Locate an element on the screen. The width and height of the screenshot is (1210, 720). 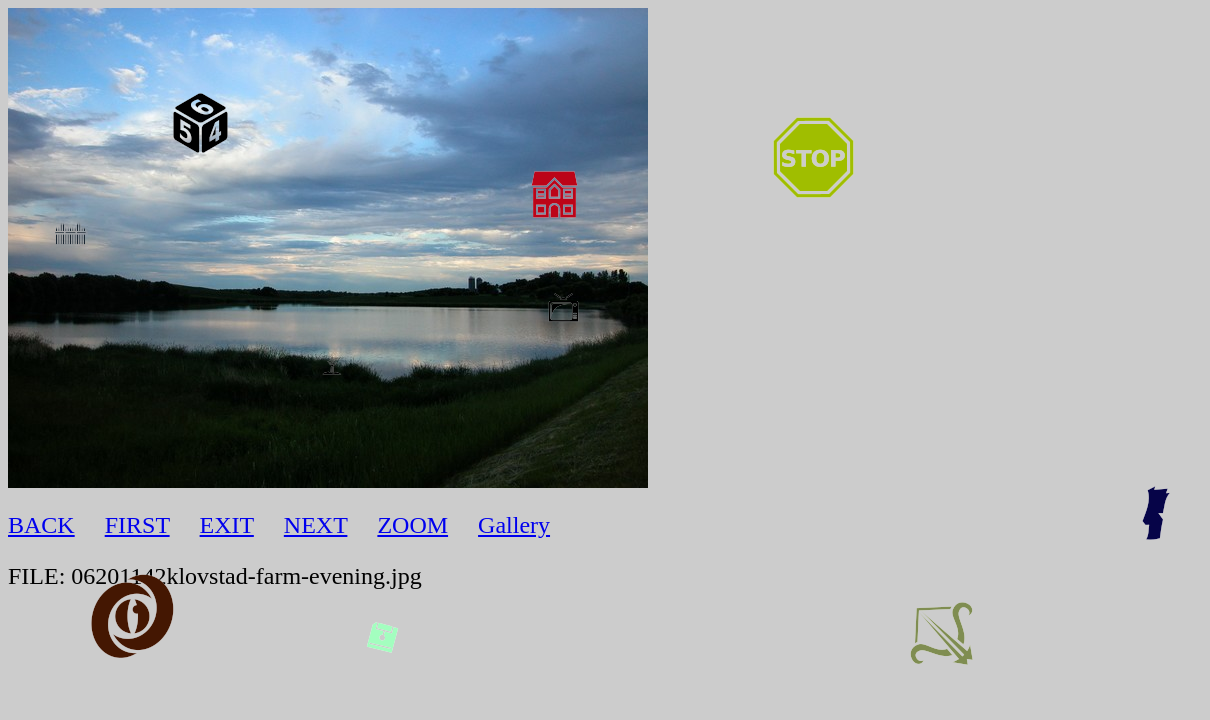
defensive wall or barrier structure in a strategy game is located at coordinates (70, 229).